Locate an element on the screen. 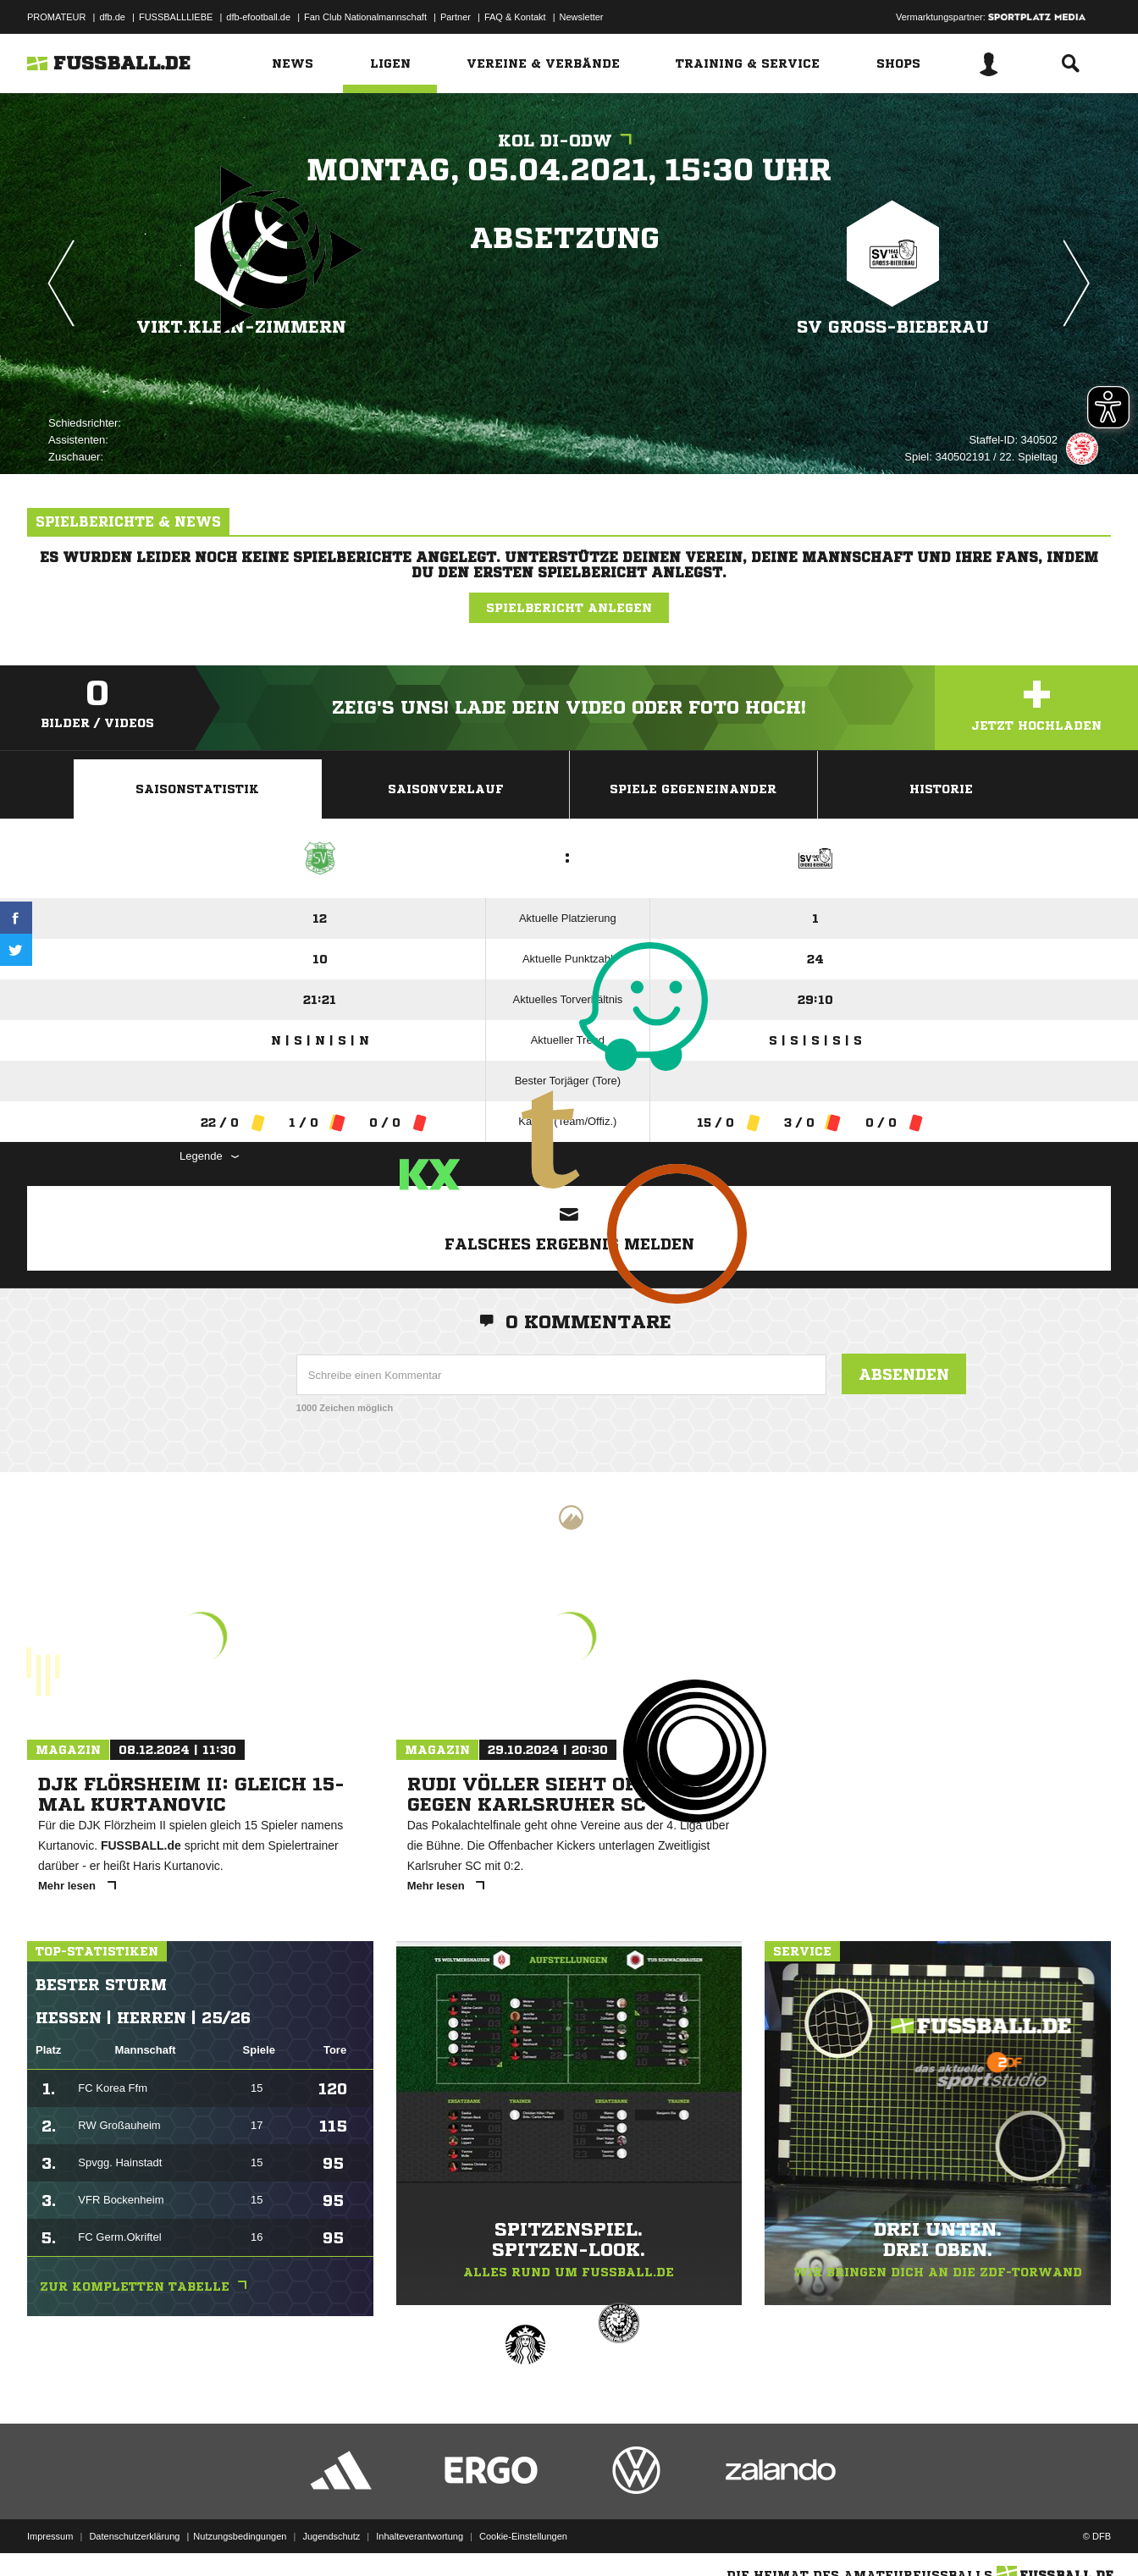 The image size is (1138, 2576). open Waze navigation app is located at coordinates (644, 1007).